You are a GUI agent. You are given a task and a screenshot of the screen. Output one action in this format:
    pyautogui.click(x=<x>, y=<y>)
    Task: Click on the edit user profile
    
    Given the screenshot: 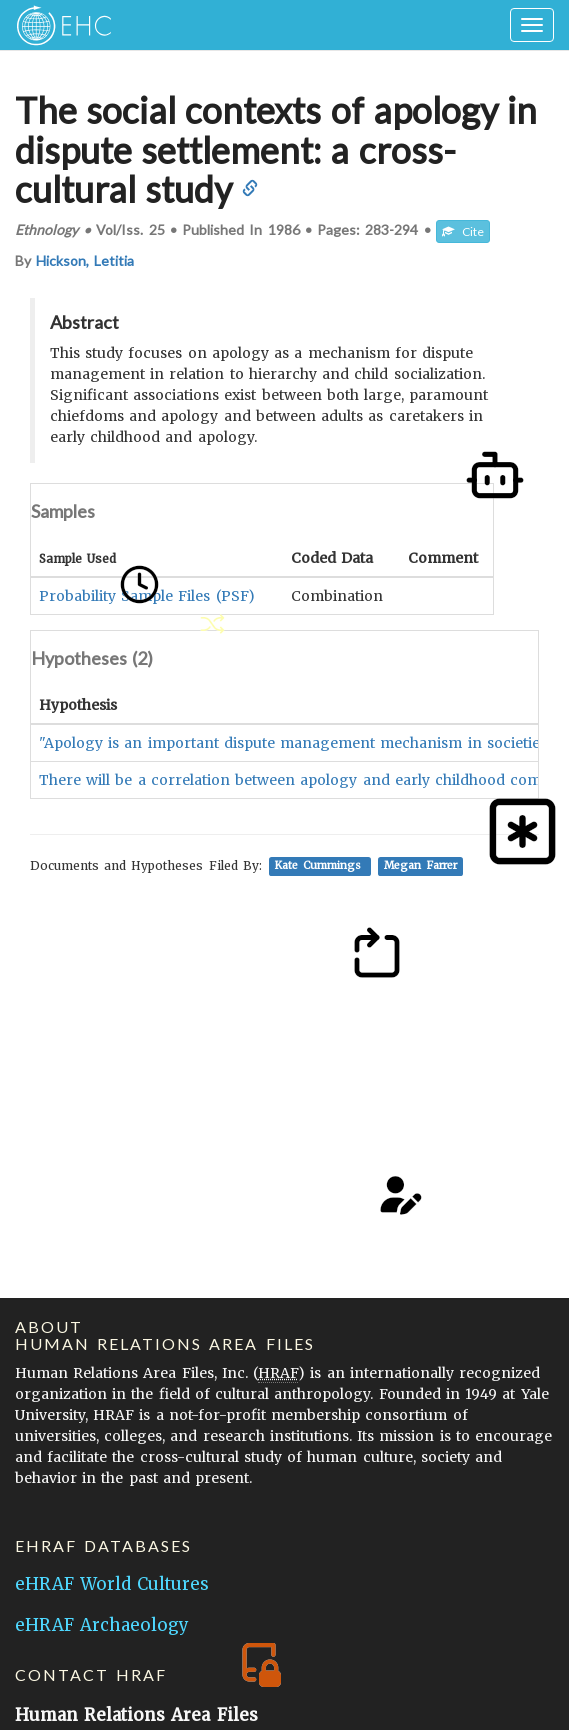 What is the action you would take?
    pyautogui.click(x=400, y=1194)
    